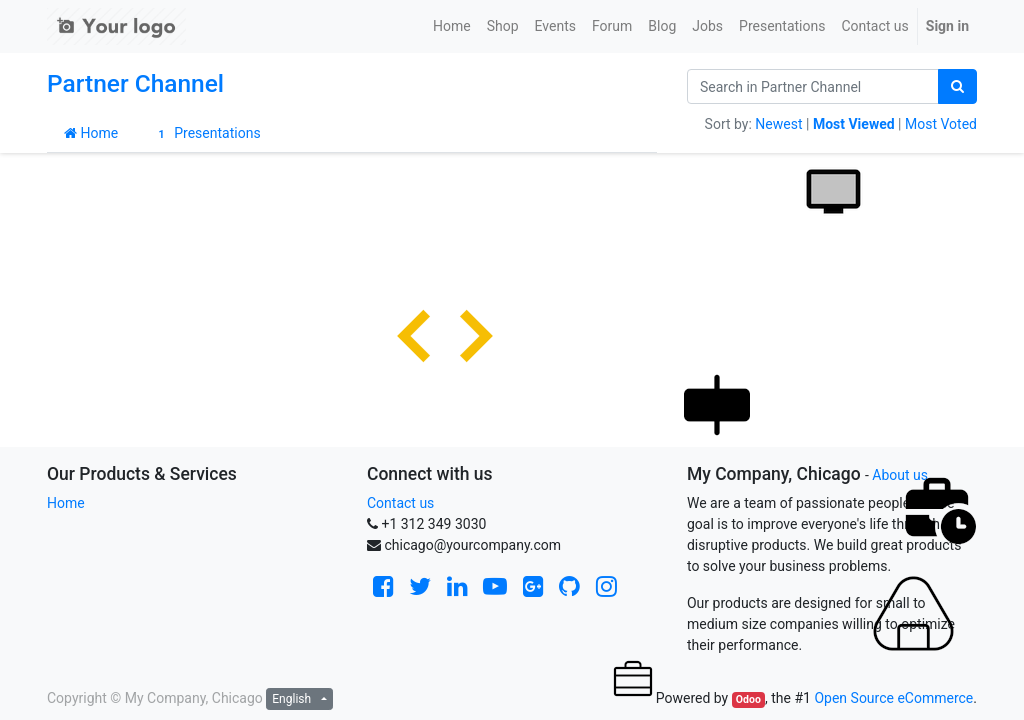 The width and height of the screenshot is (1024, 720). I want to click on browse Japanese food options, so click(913, 613).